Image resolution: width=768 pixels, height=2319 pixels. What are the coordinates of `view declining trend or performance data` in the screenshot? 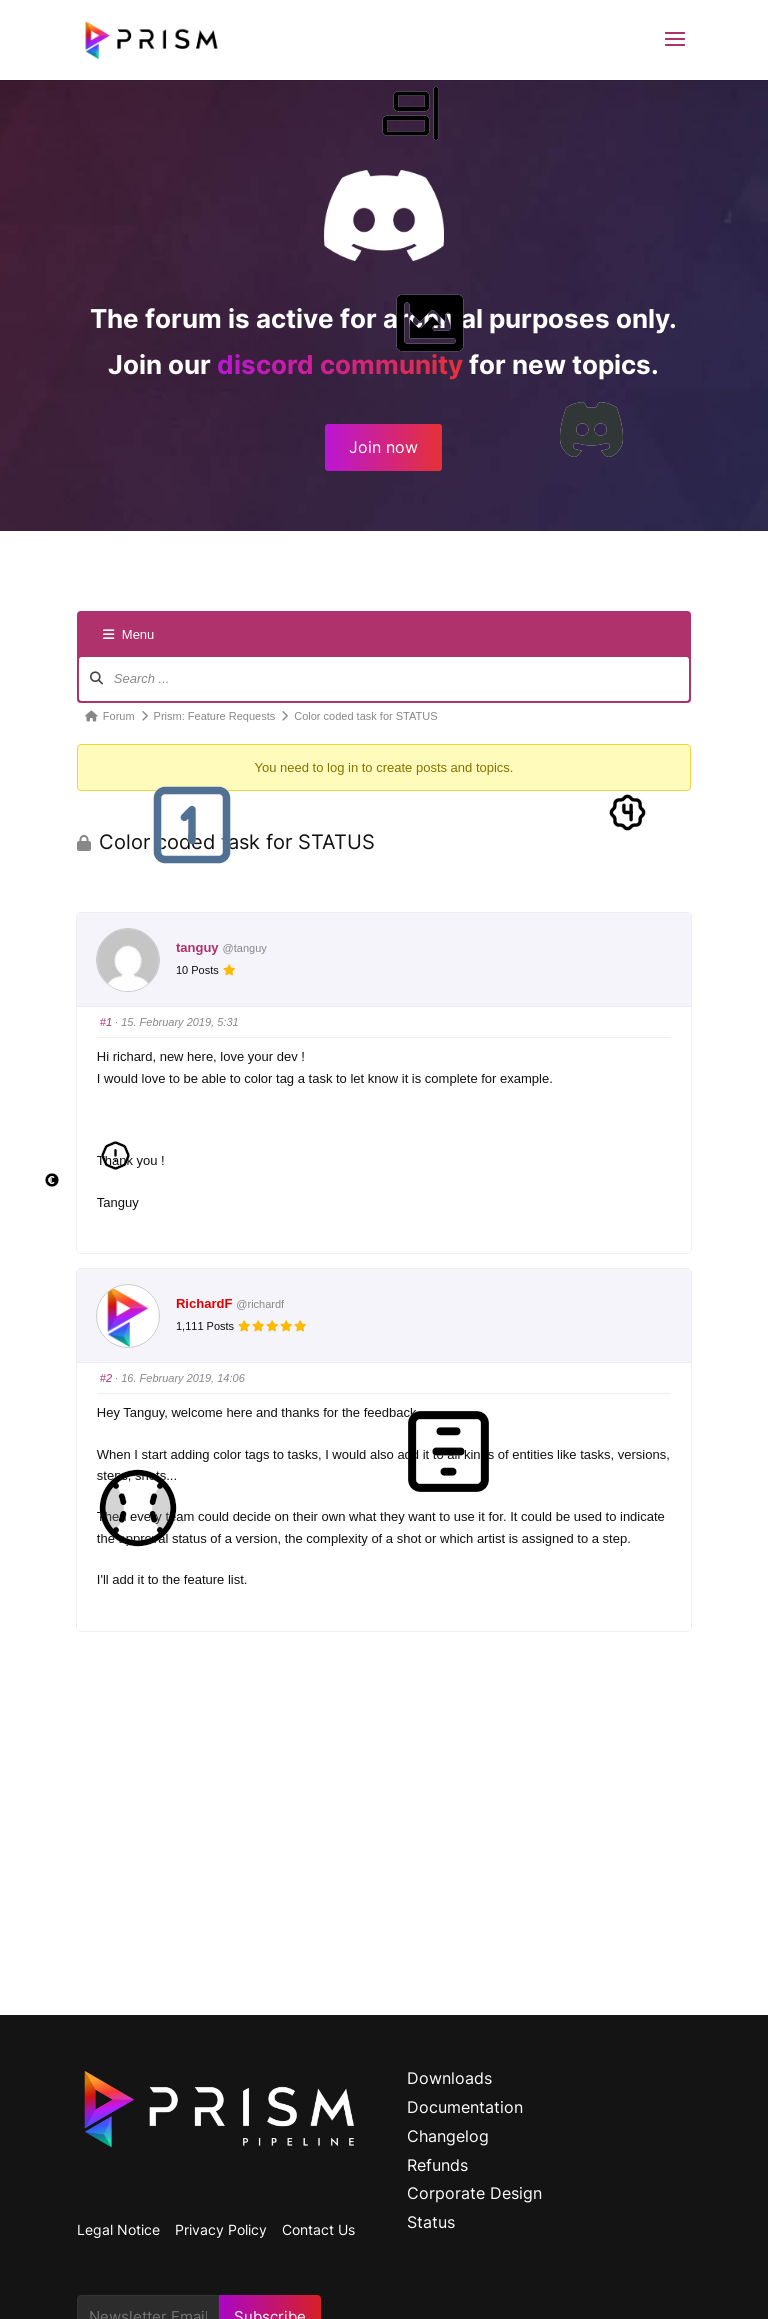 It's located at (430, 323).